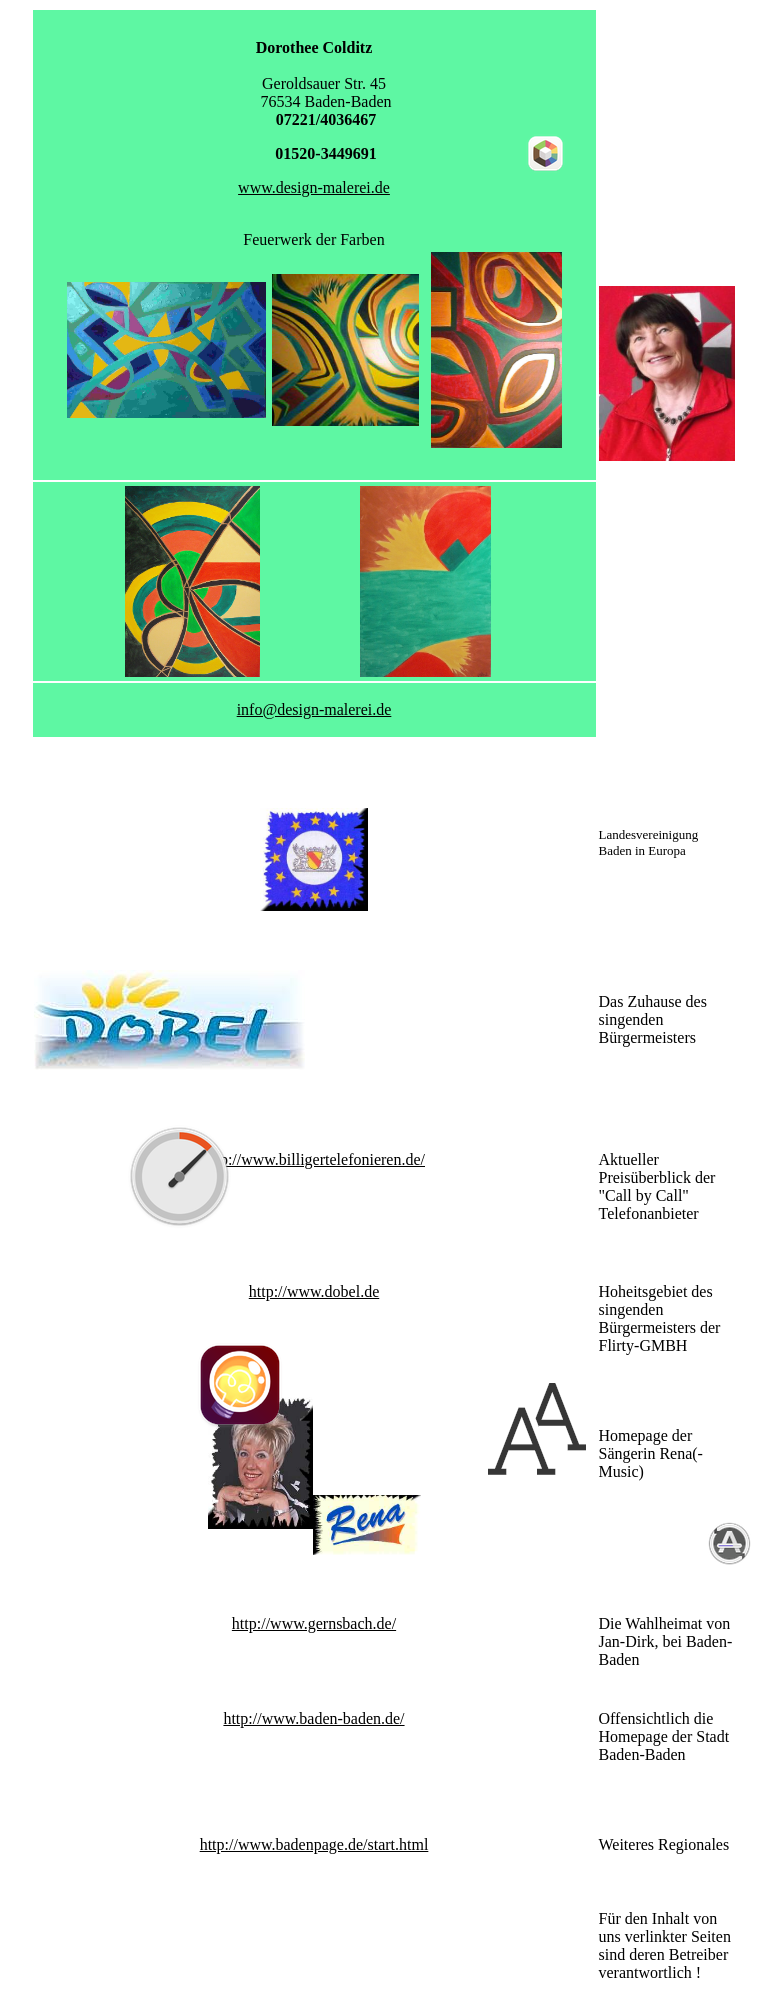 The image size is (768, 1993). What do you see at coordinates (545, 153) in the screenshot?
I see `launch prism launcher application` at bounding box center [545, 153].